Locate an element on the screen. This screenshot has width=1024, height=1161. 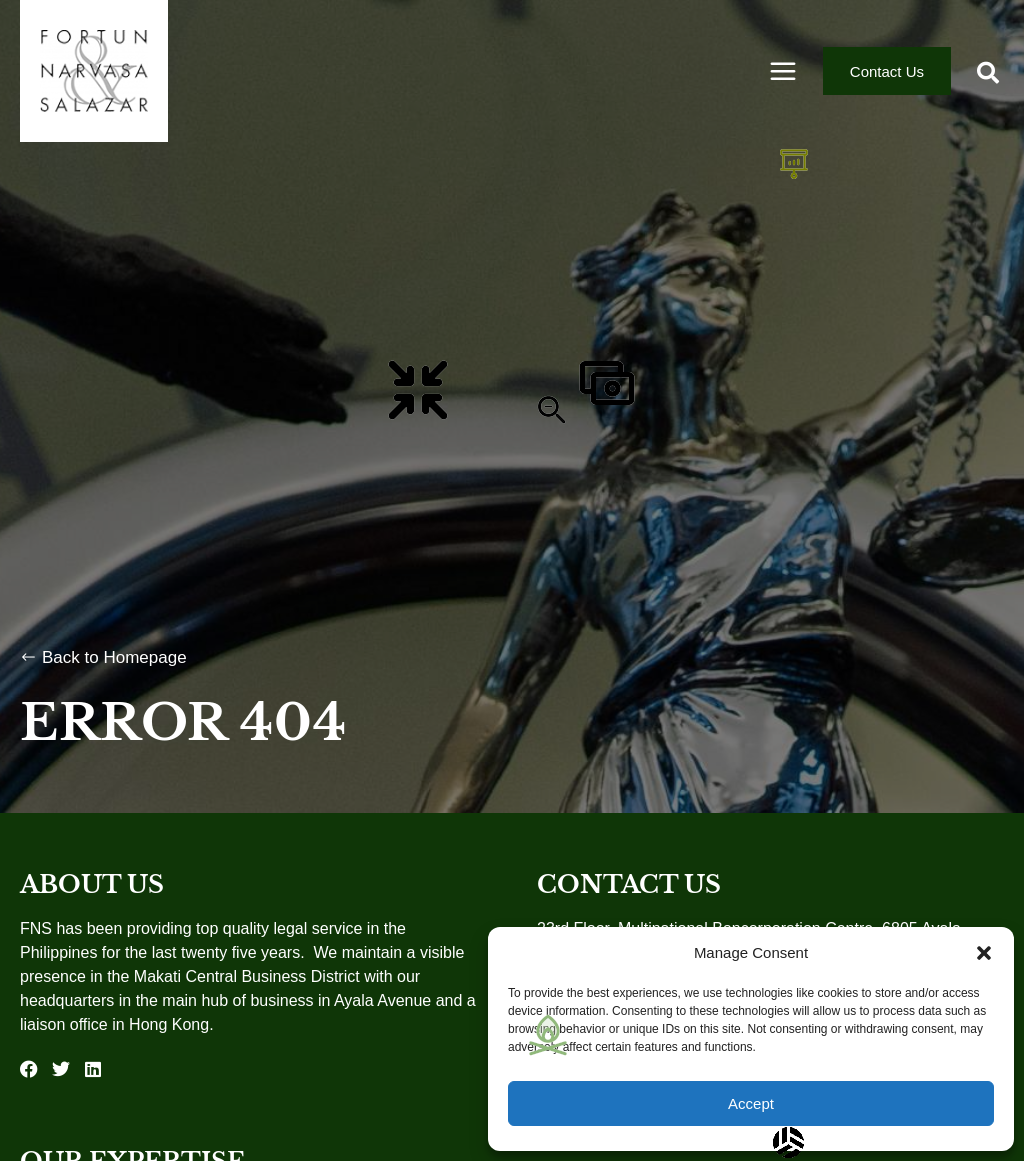
zoom out of the current view is located at coordinates (552, 410).